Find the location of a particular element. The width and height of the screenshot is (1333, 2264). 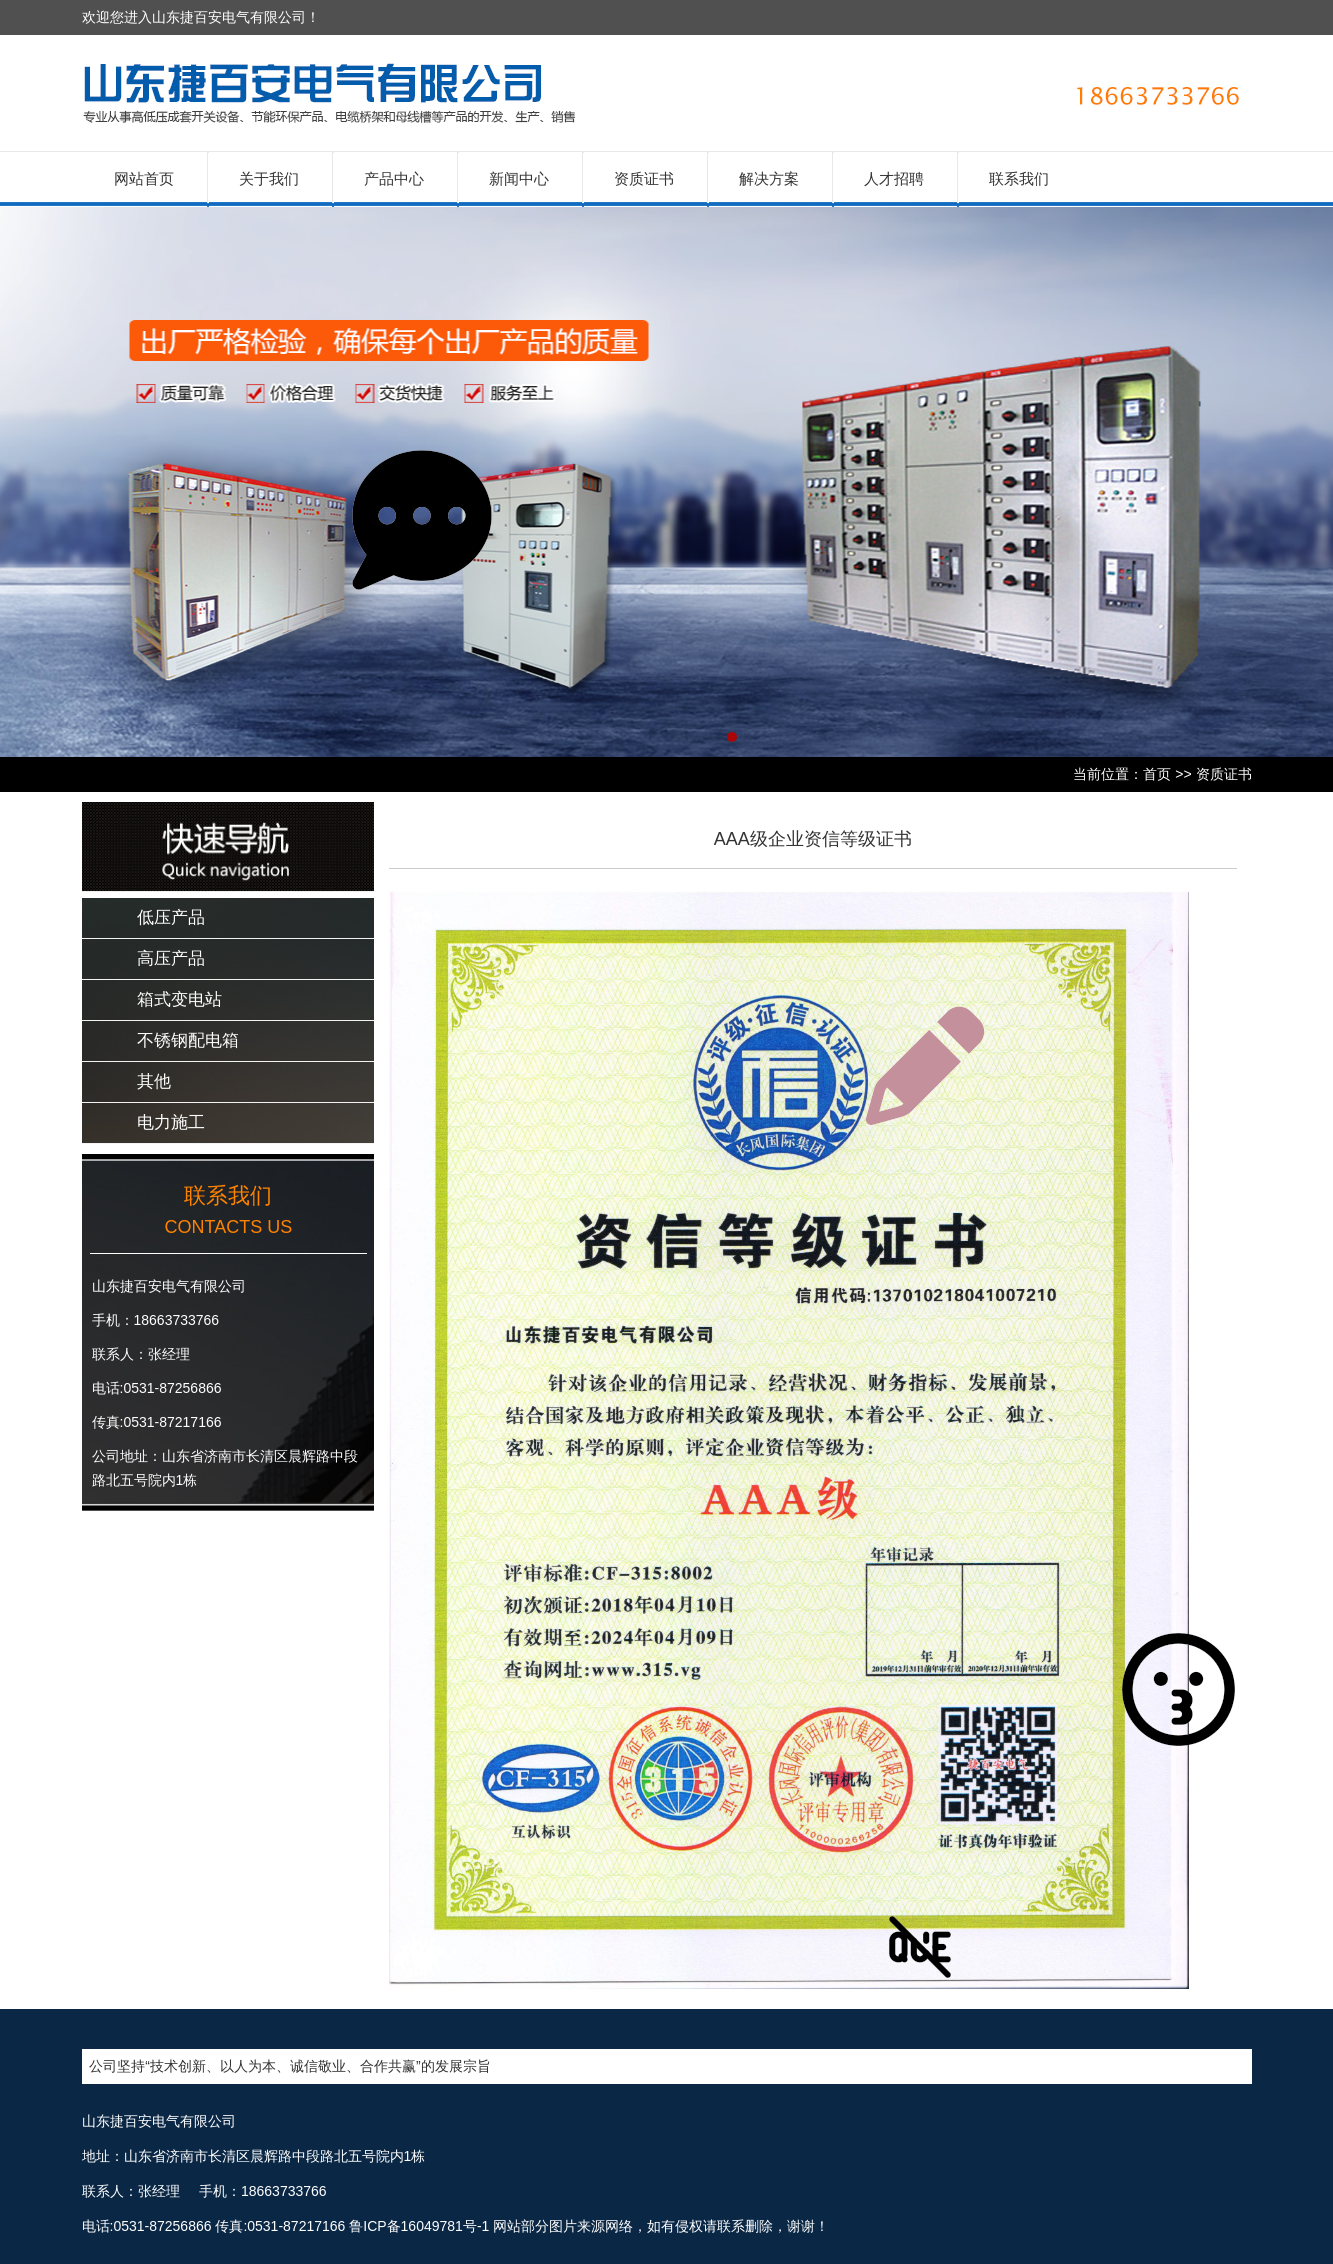

open the comments section is located at coordinates (422, 520).